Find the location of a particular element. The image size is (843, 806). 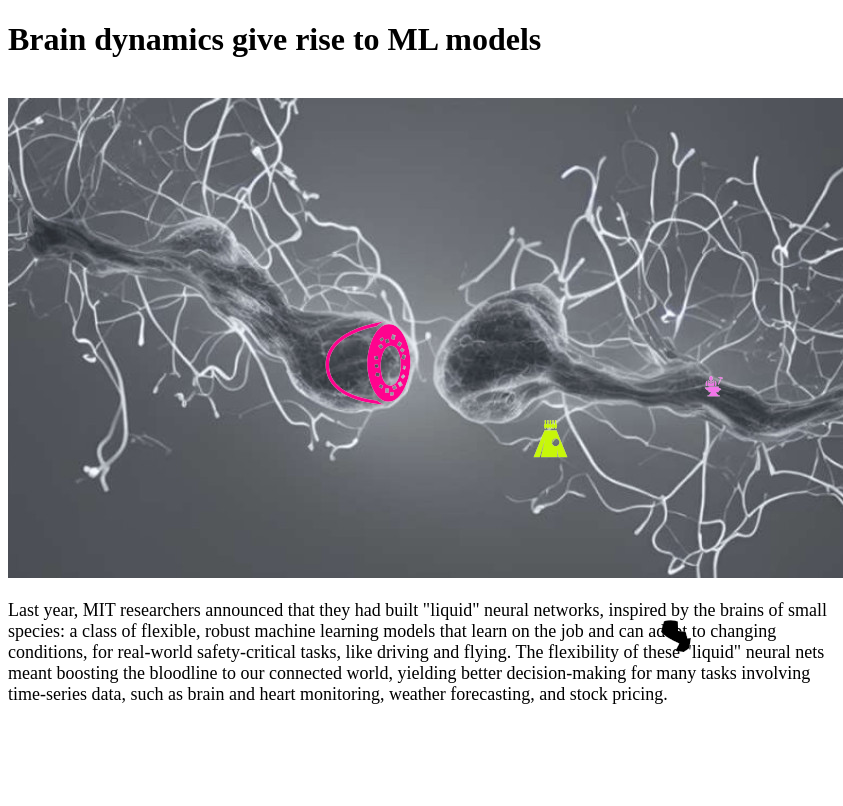

kiwi fruit item in a food or cooking game is located at coordinates (368, 363).